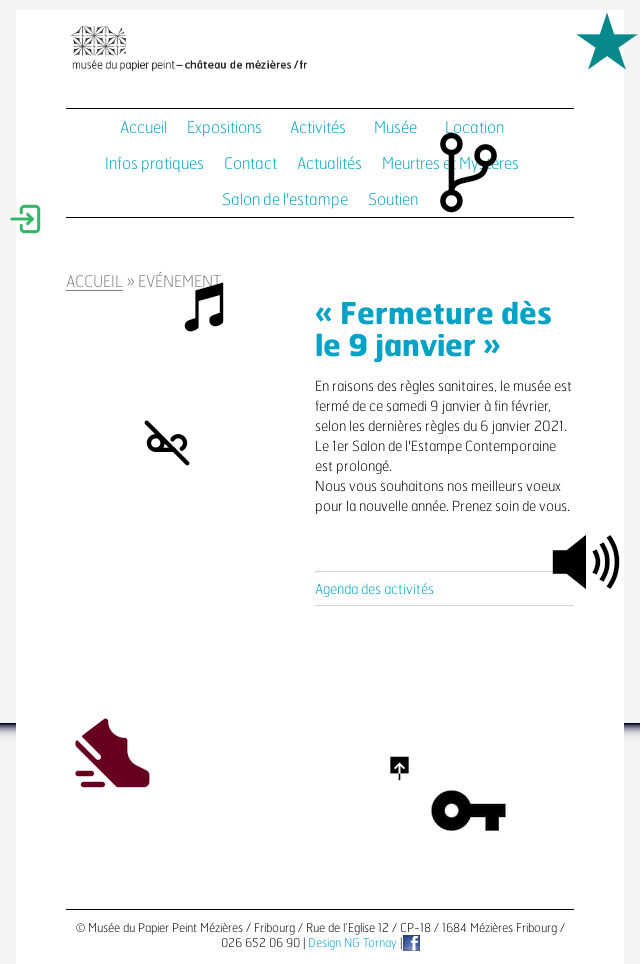  Describe the element at coordinates (468, 810) in the screenshot. I see `access VPN or secure connection settings` at that location.